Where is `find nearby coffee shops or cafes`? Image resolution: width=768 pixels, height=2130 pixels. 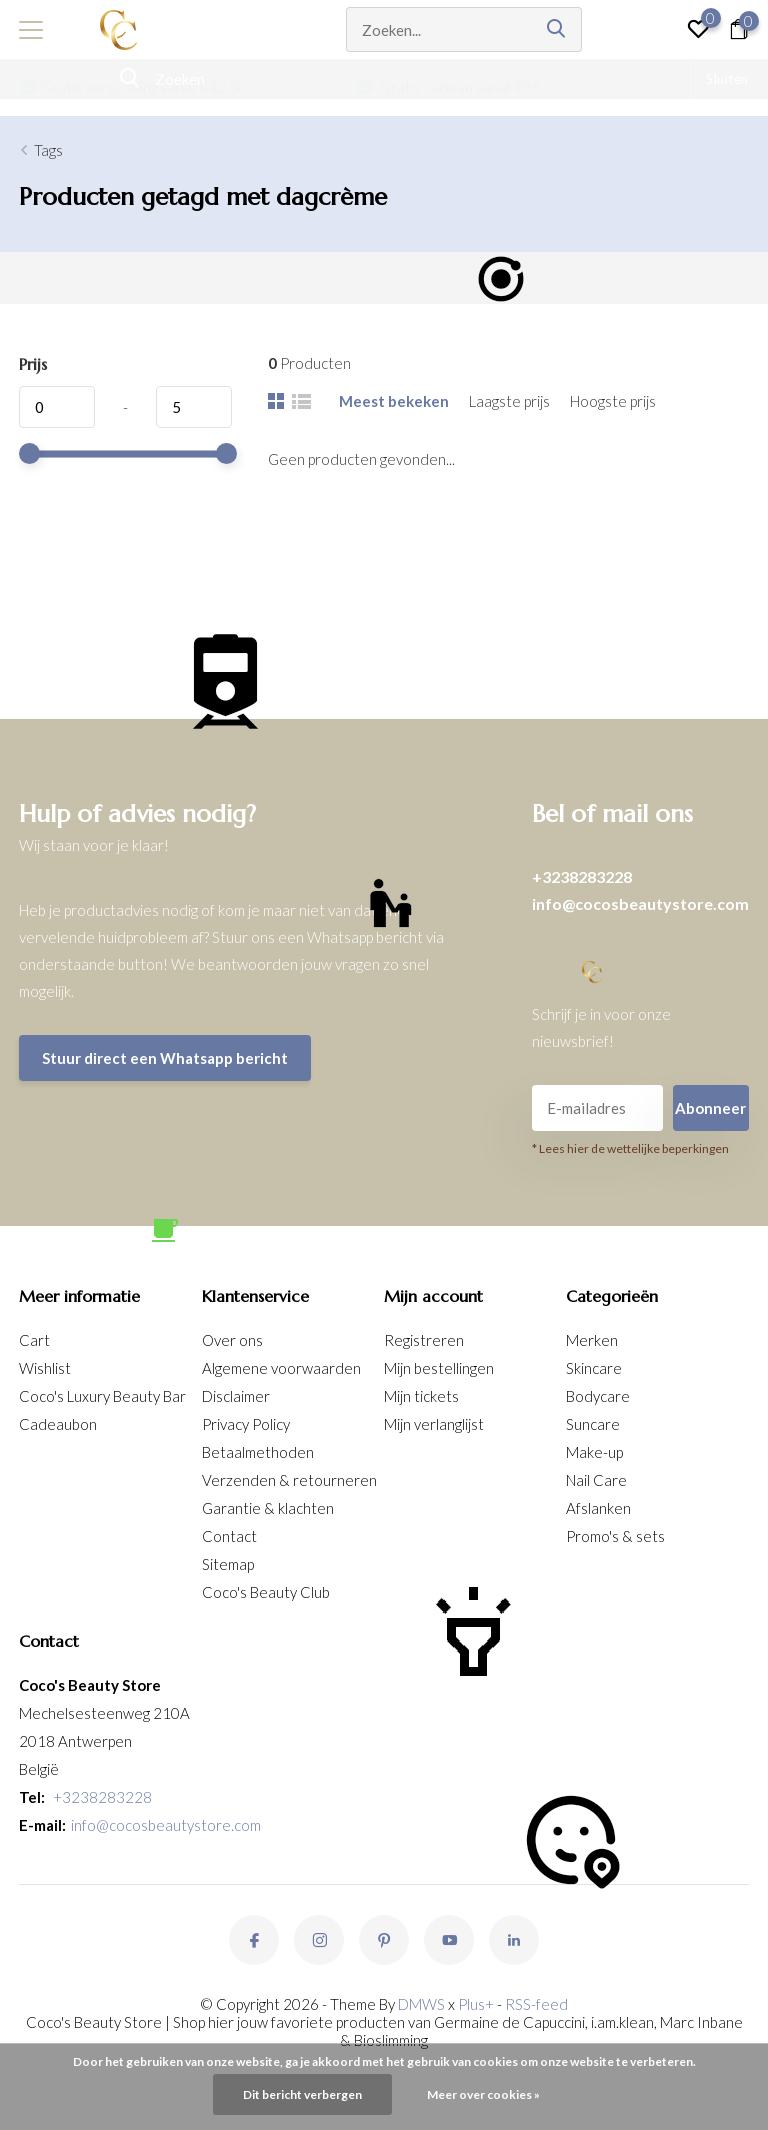 find nearby coffee shops or cafes is located at coordinates (165, 1231).